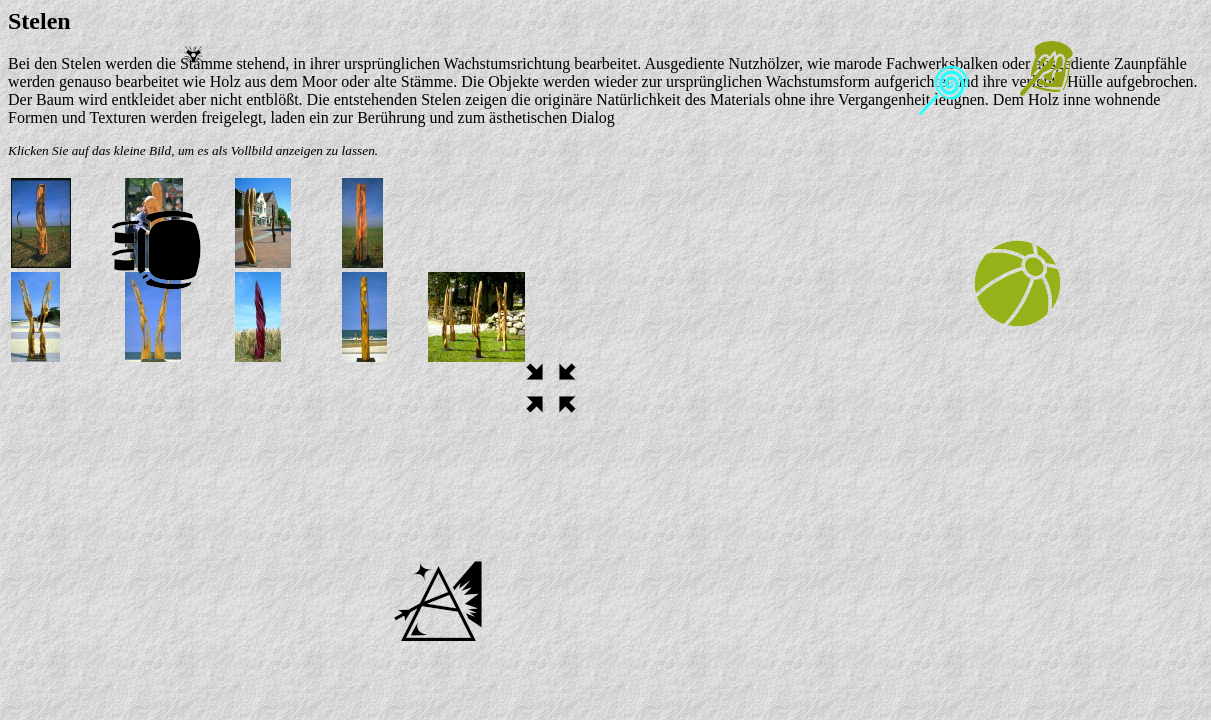 The height and width of the screenshot is (720, 1211). I want to click on access beach or summer-themed games, so click(1017, 283).